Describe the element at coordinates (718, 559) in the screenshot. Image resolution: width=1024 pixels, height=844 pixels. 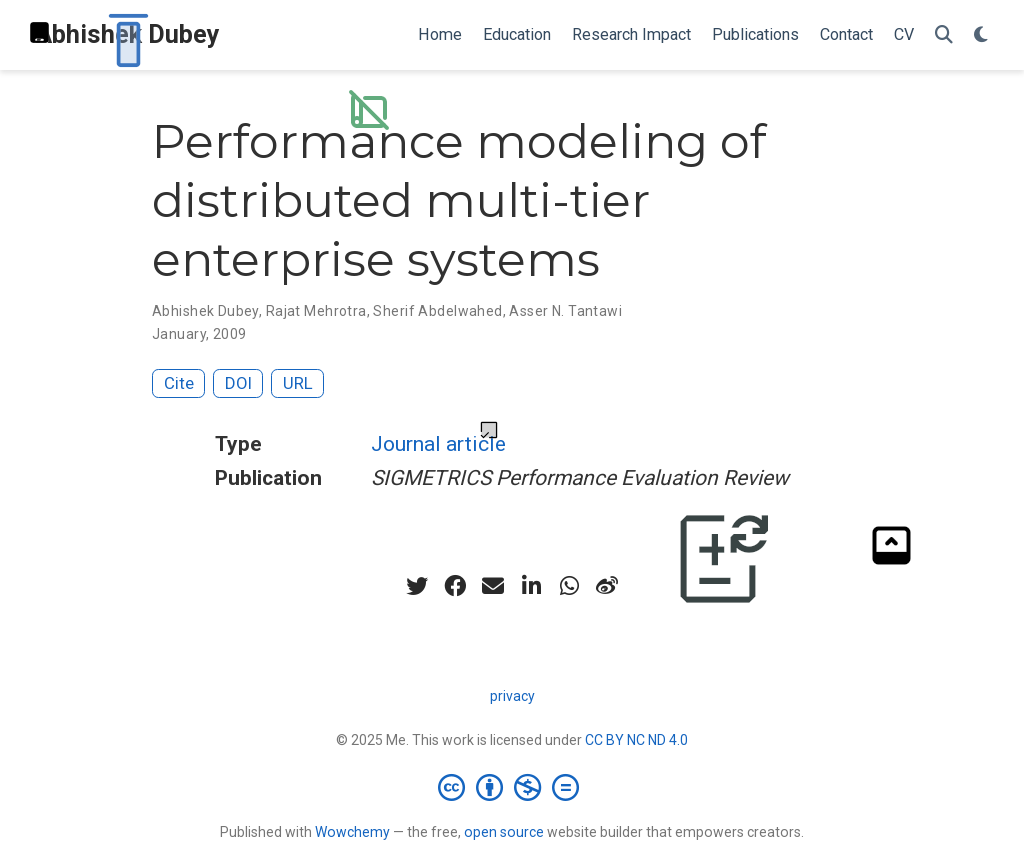
I see `sync or restore an editing session` at that location.